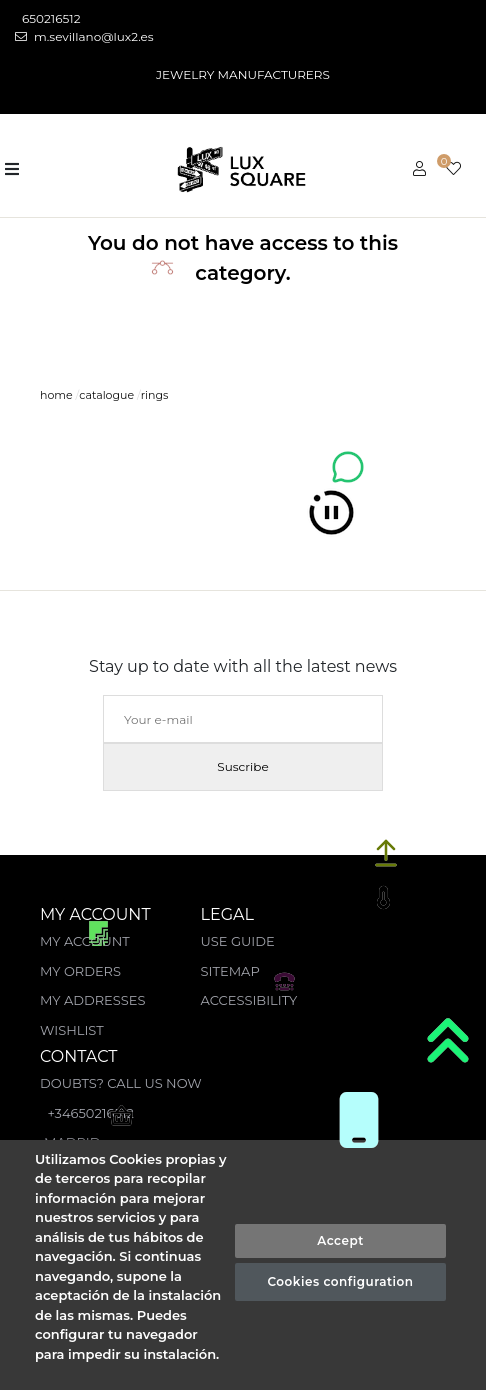 The height and width of the screenshot is (1390, 486). What do you see at coordinates (162, 267) in the screenshot?
I see `edit vector path or bezier curve` at bounding box center [162, 267].